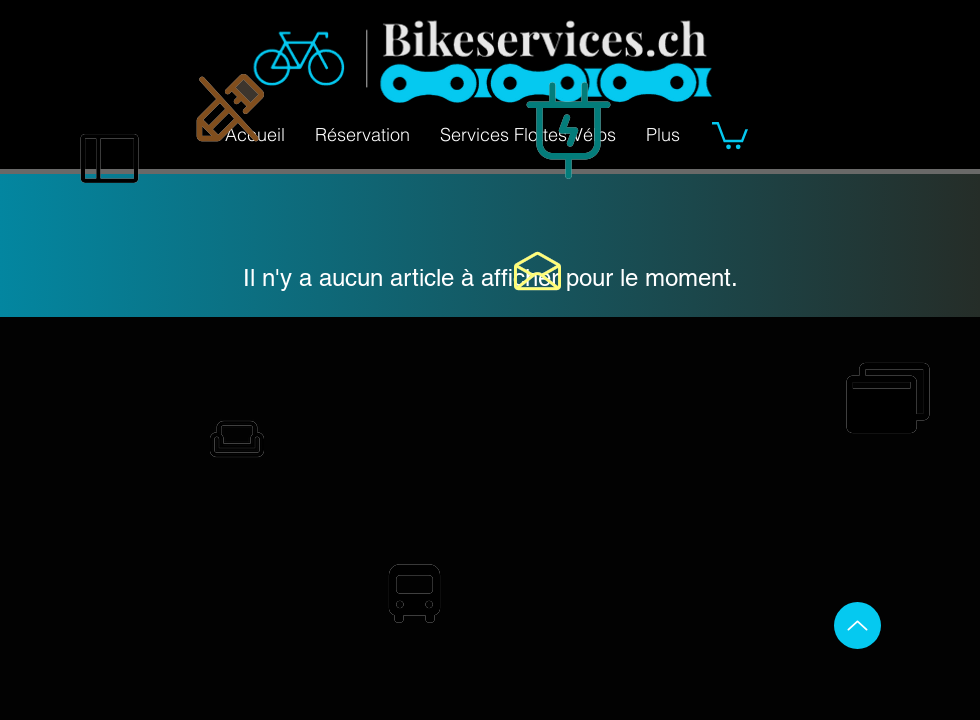  Describe the element at coordinates (229, 109) in the screenshot. I see `editing is disabled or unavailable` at that location.